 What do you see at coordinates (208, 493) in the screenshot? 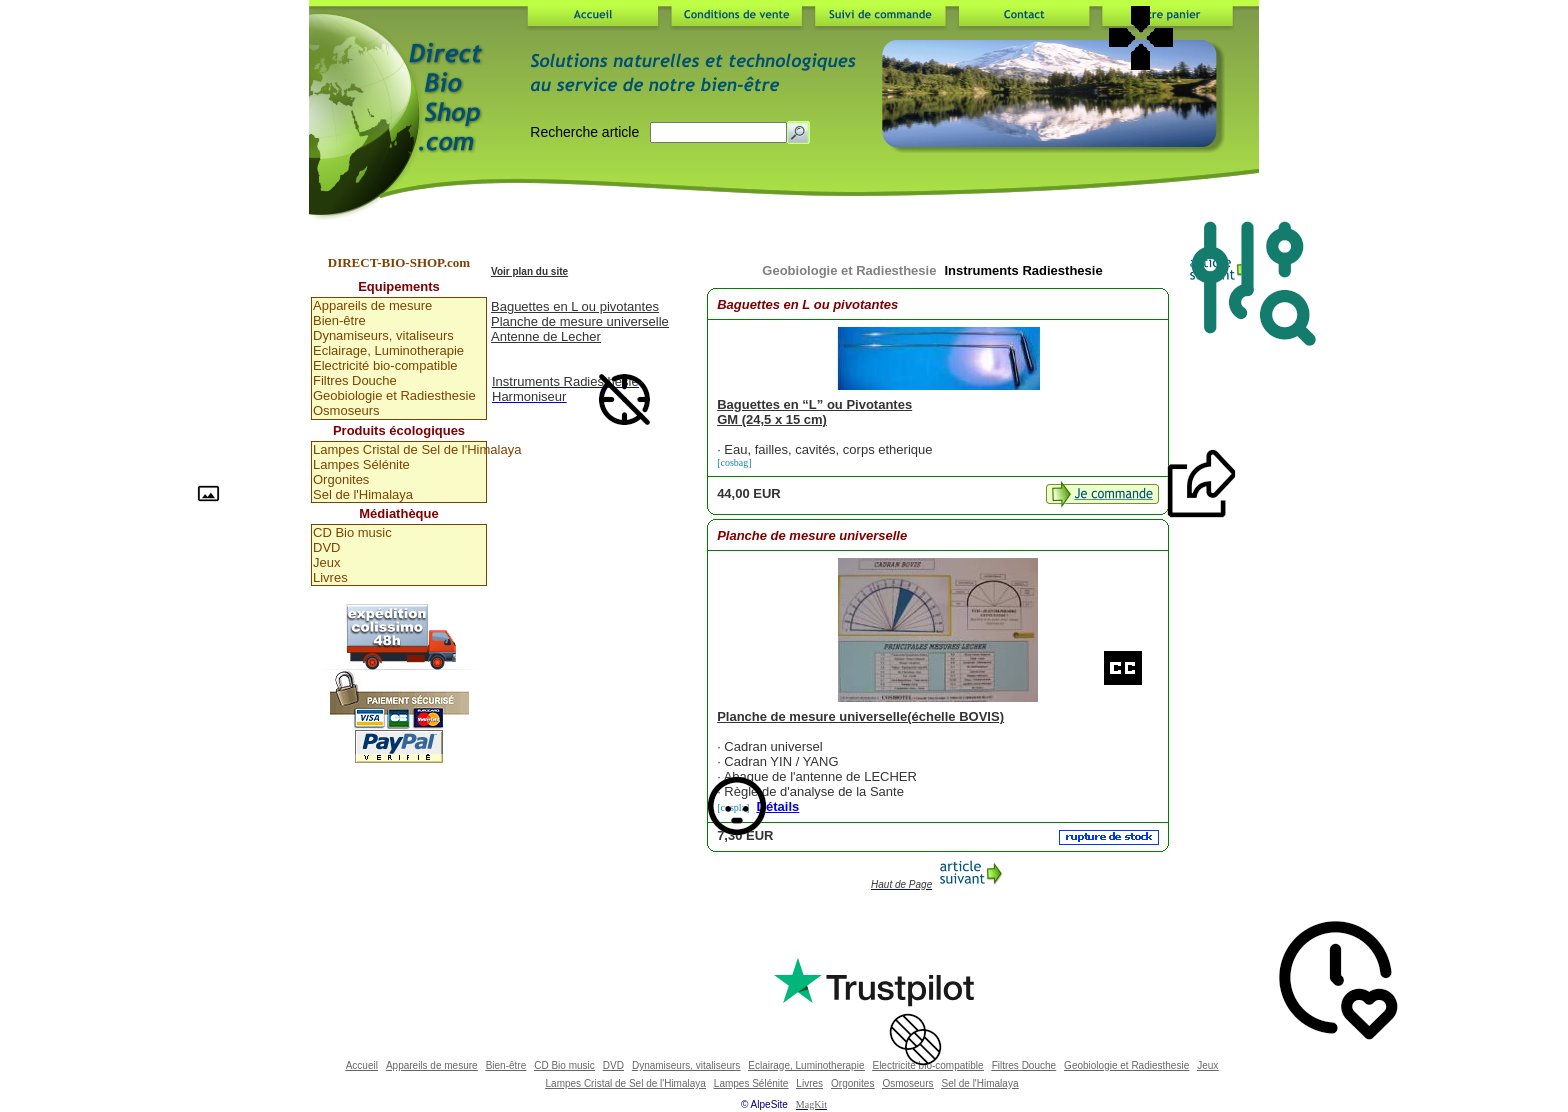
I see `view panorama or wide-angle photo` at bounding box center [208, 493].